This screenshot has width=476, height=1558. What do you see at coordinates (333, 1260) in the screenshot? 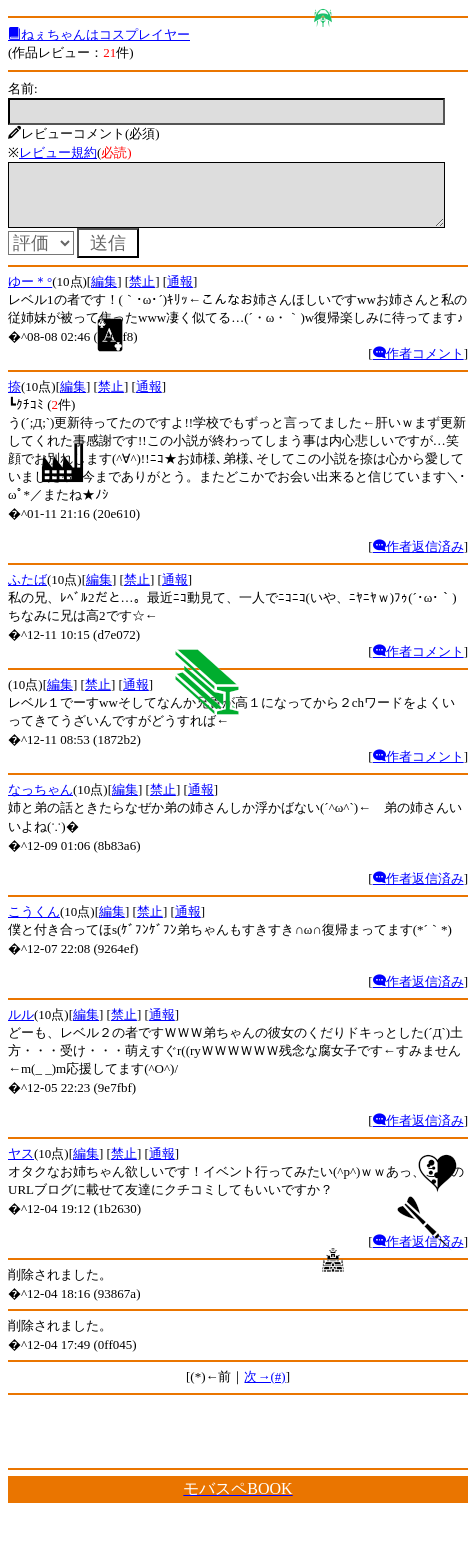
I see `access viking or norse-themed content` at bounding box center [333, 1260].